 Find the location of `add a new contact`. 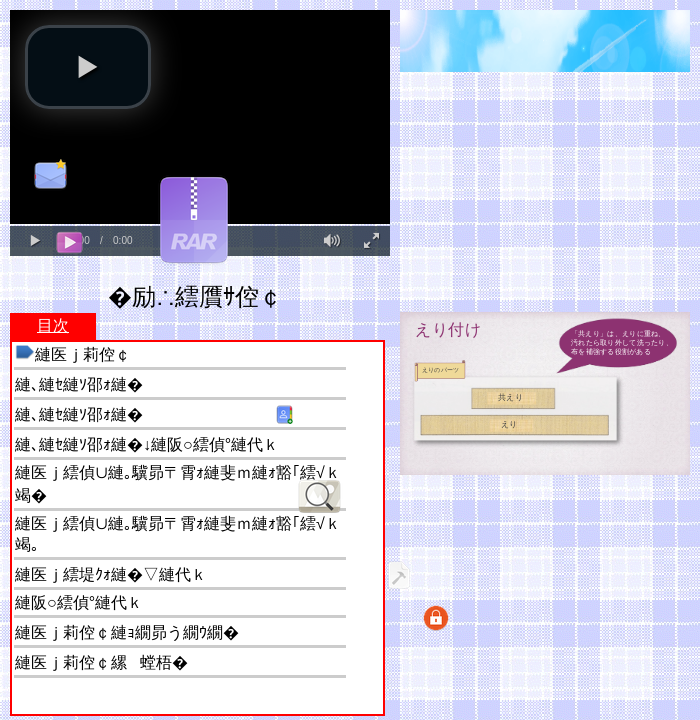

add a new contact is located at coordinates (284, 414).